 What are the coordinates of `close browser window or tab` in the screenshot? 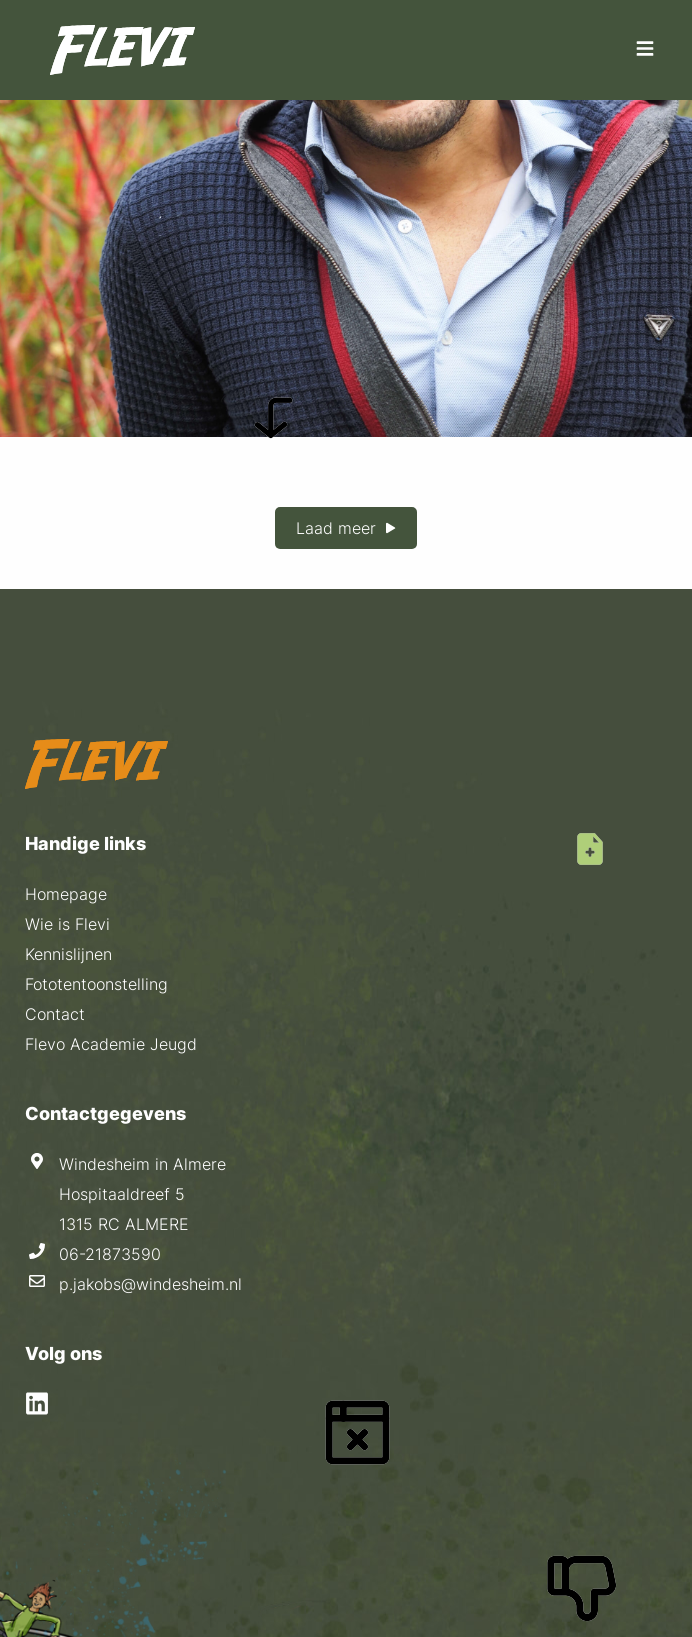 It's located at (357, 1432).